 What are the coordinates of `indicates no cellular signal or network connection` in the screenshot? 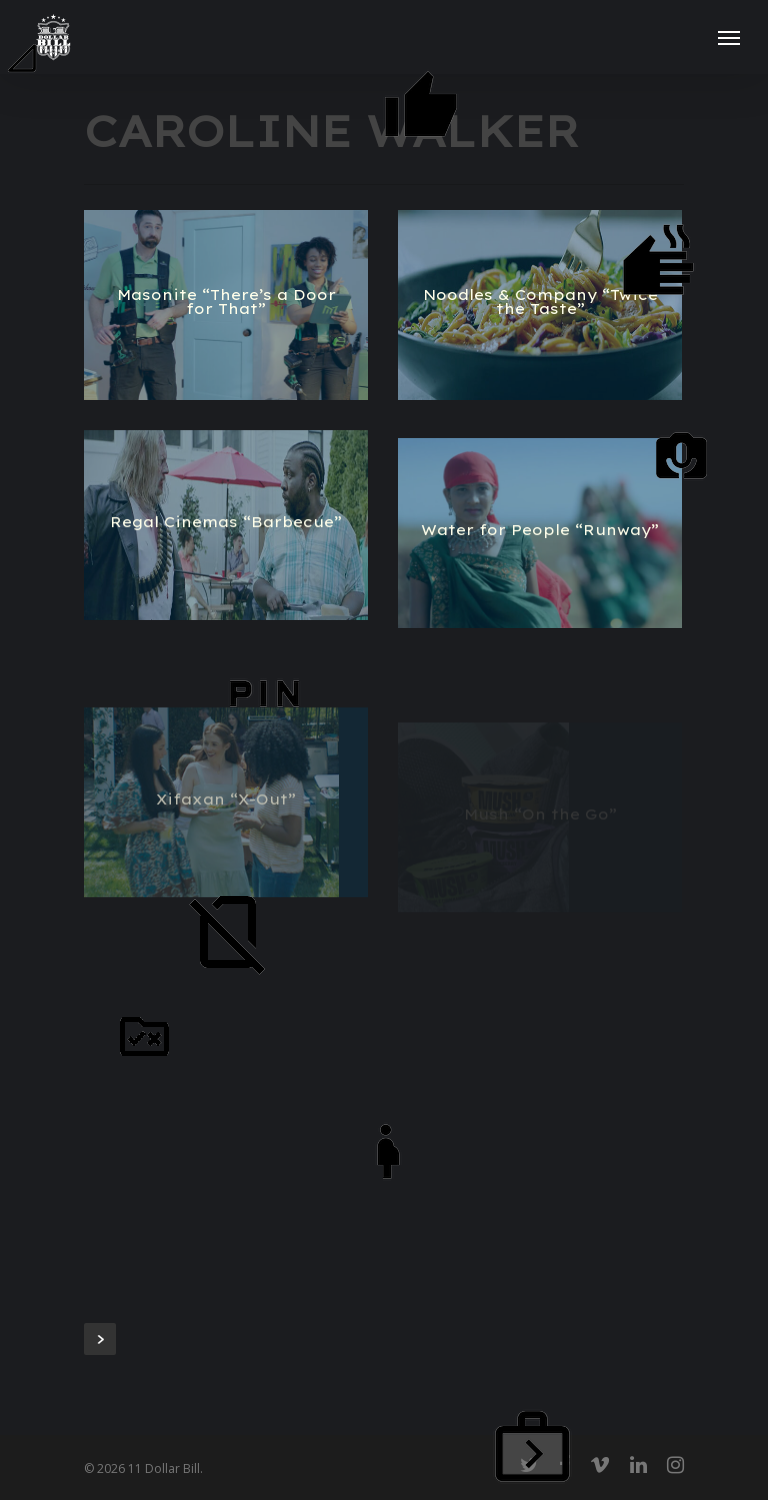 It's located at (21, 57).